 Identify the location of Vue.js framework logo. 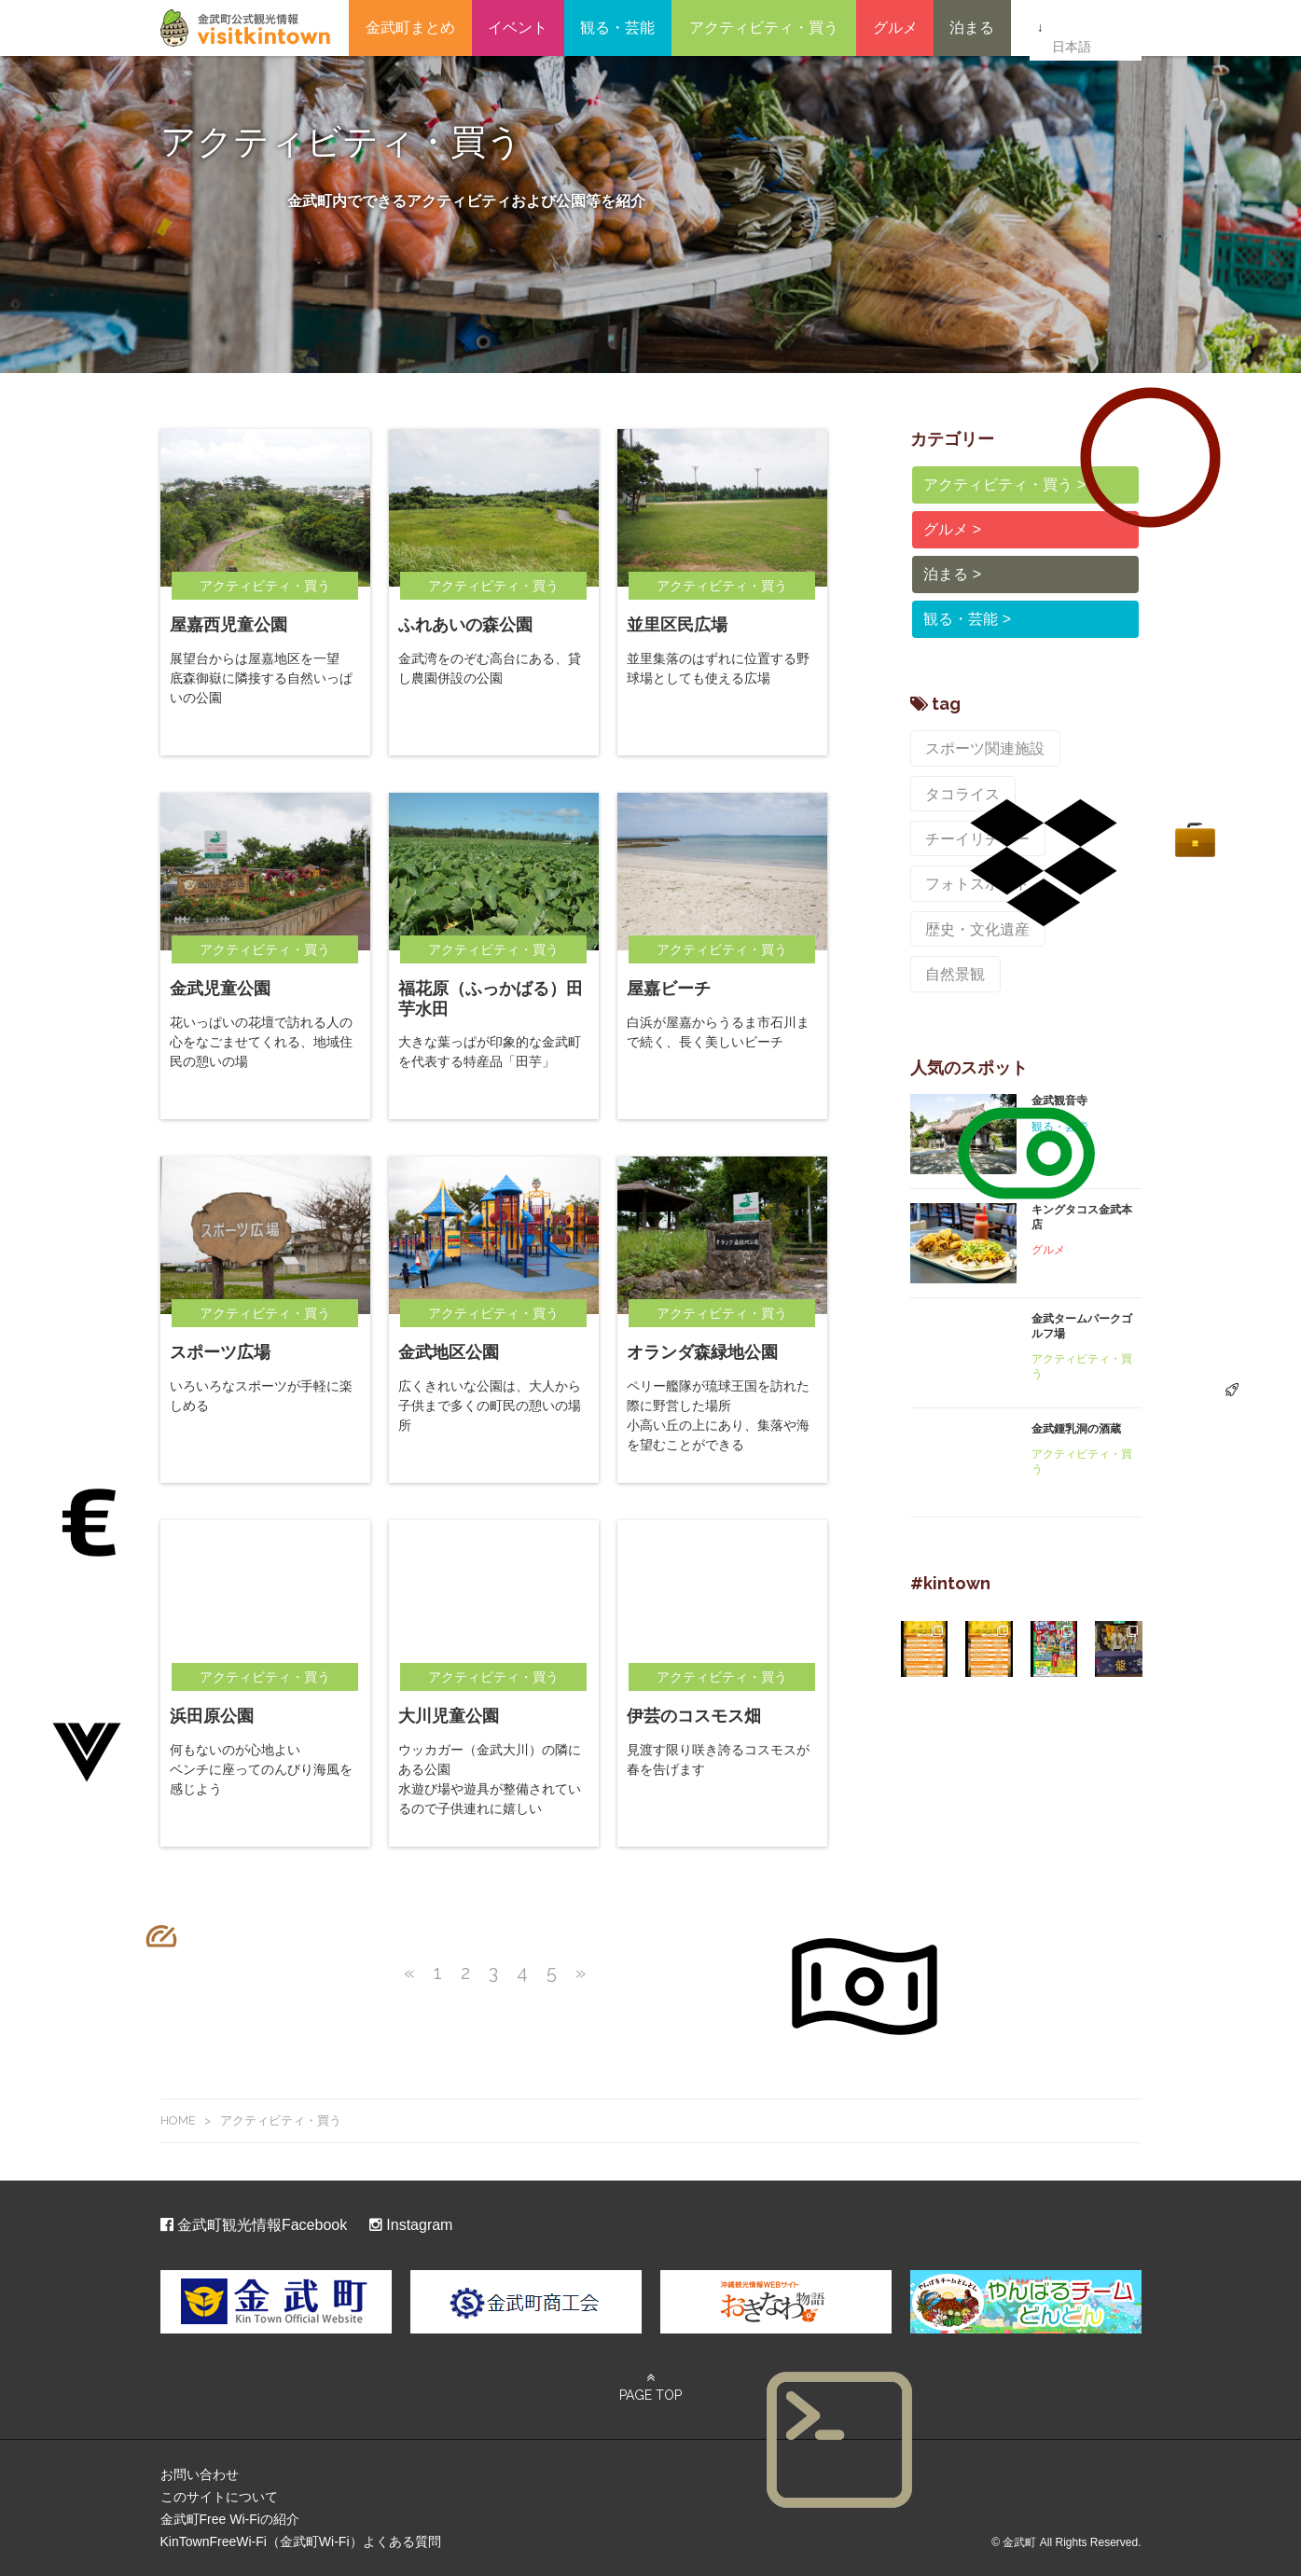
(87, 1752).